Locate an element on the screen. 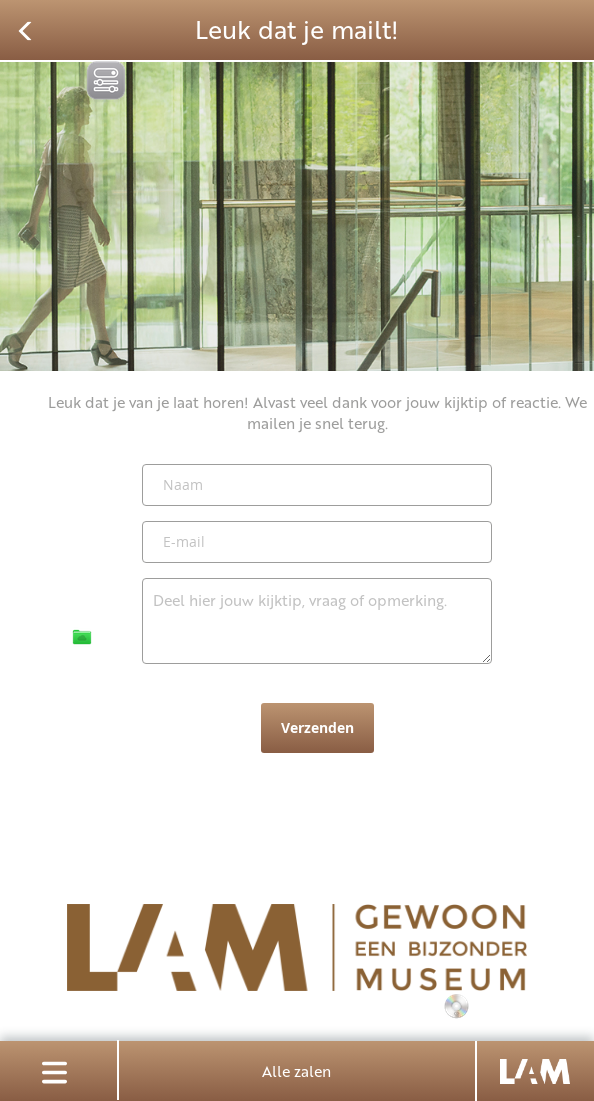 The image size is (594, 1101). open interface design preferences is located at coordinates (106, 81).